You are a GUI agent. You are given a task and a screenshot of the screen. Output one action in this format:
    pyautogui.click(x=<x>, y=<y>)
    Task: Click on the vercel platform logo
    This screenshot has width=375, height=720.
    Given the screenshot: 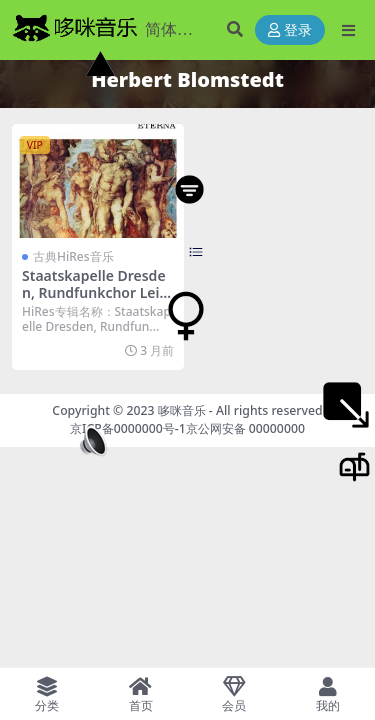 What is the action you would take?
    pyautogui.click(x=100, y=63)
    